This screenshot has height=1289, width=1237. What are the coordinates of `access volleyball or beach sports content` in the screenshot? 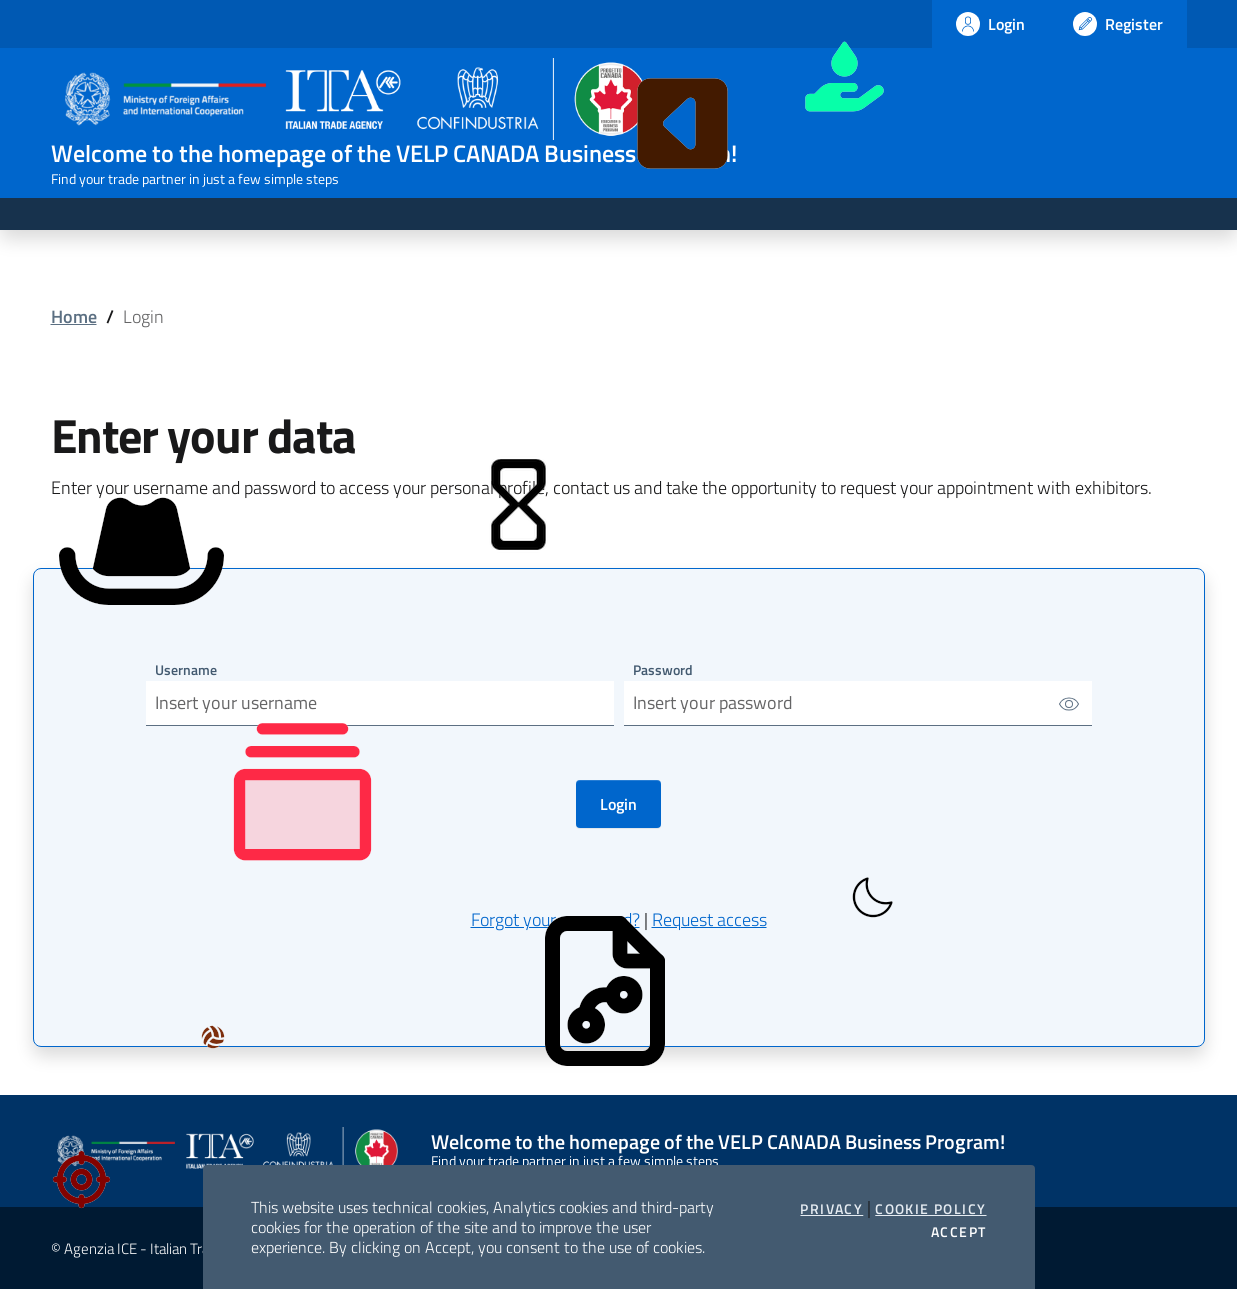 It's located at (213, 1037).